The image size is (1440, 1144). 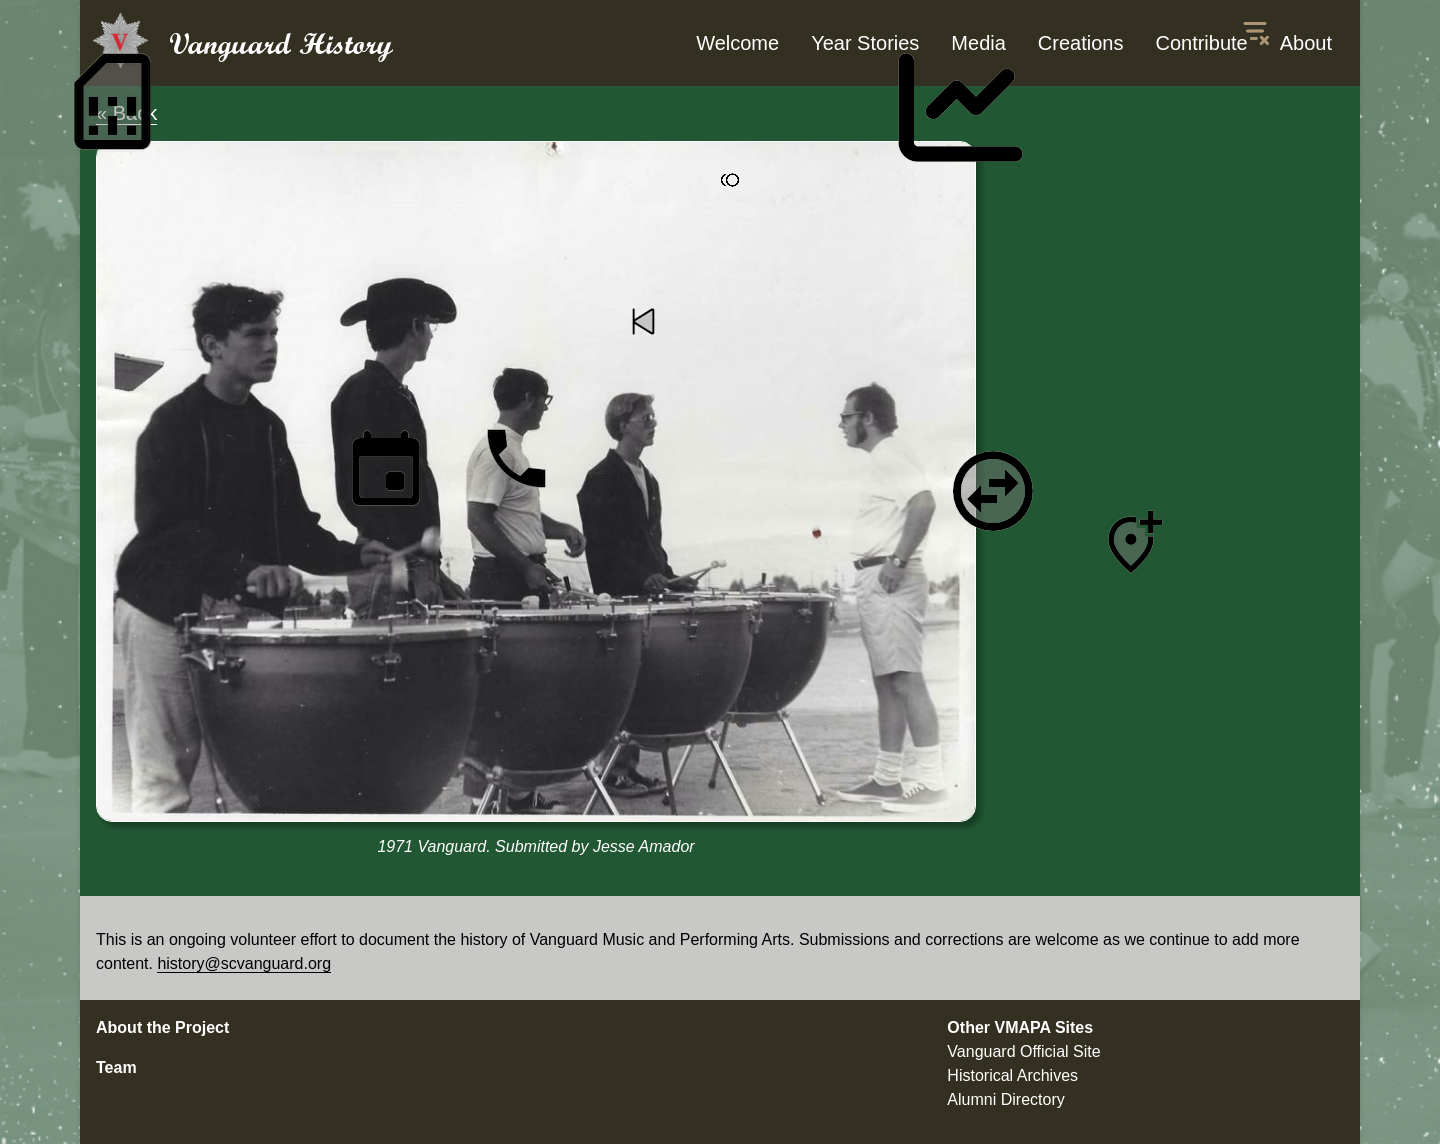 I want to click on view calendar or scheduled events, so click(x=386, y=468).